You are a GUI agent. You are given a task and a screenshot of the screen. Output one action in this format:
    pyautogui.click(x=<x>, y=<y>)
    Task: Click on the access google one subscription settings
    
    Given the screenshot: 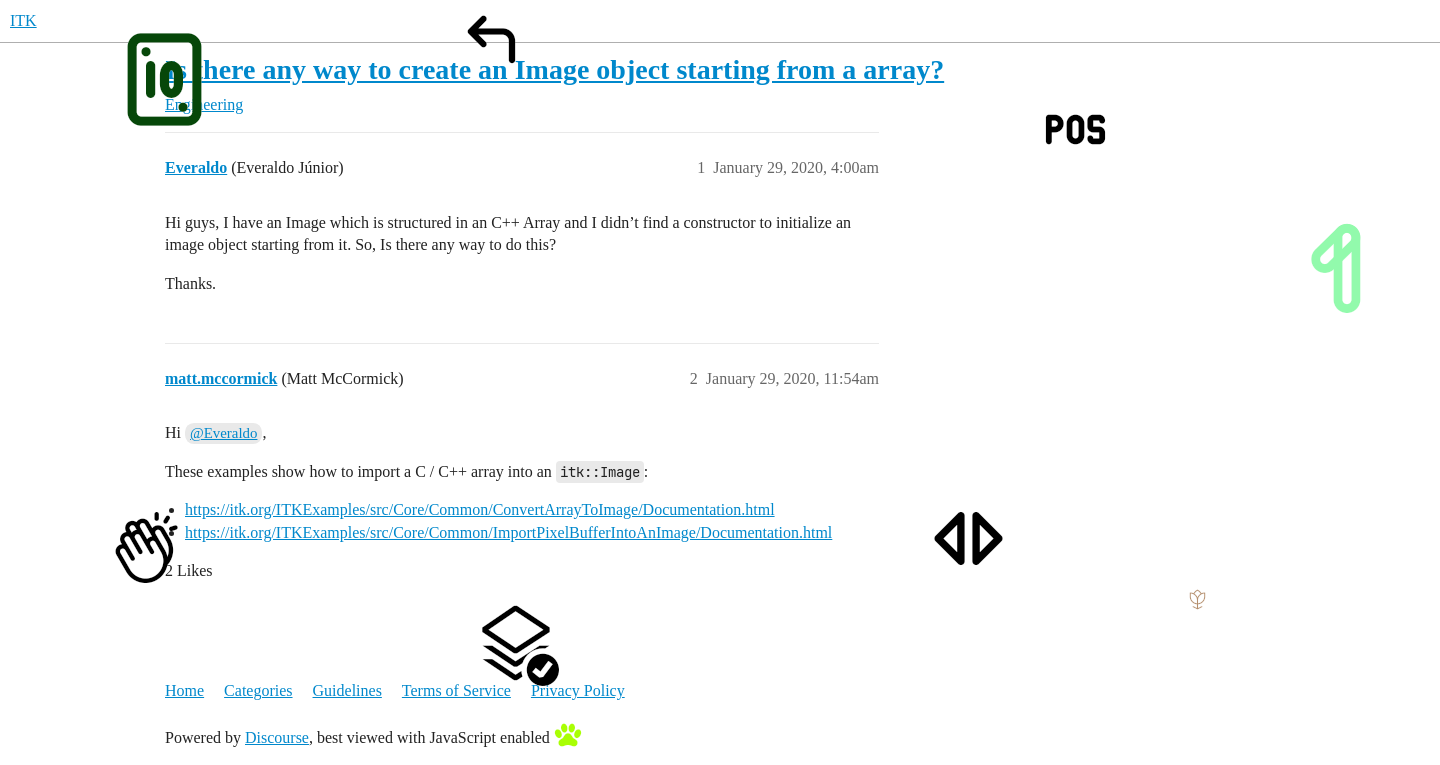 What is the action you would take?
    pyautogui.click(x=1342, y=268)
    